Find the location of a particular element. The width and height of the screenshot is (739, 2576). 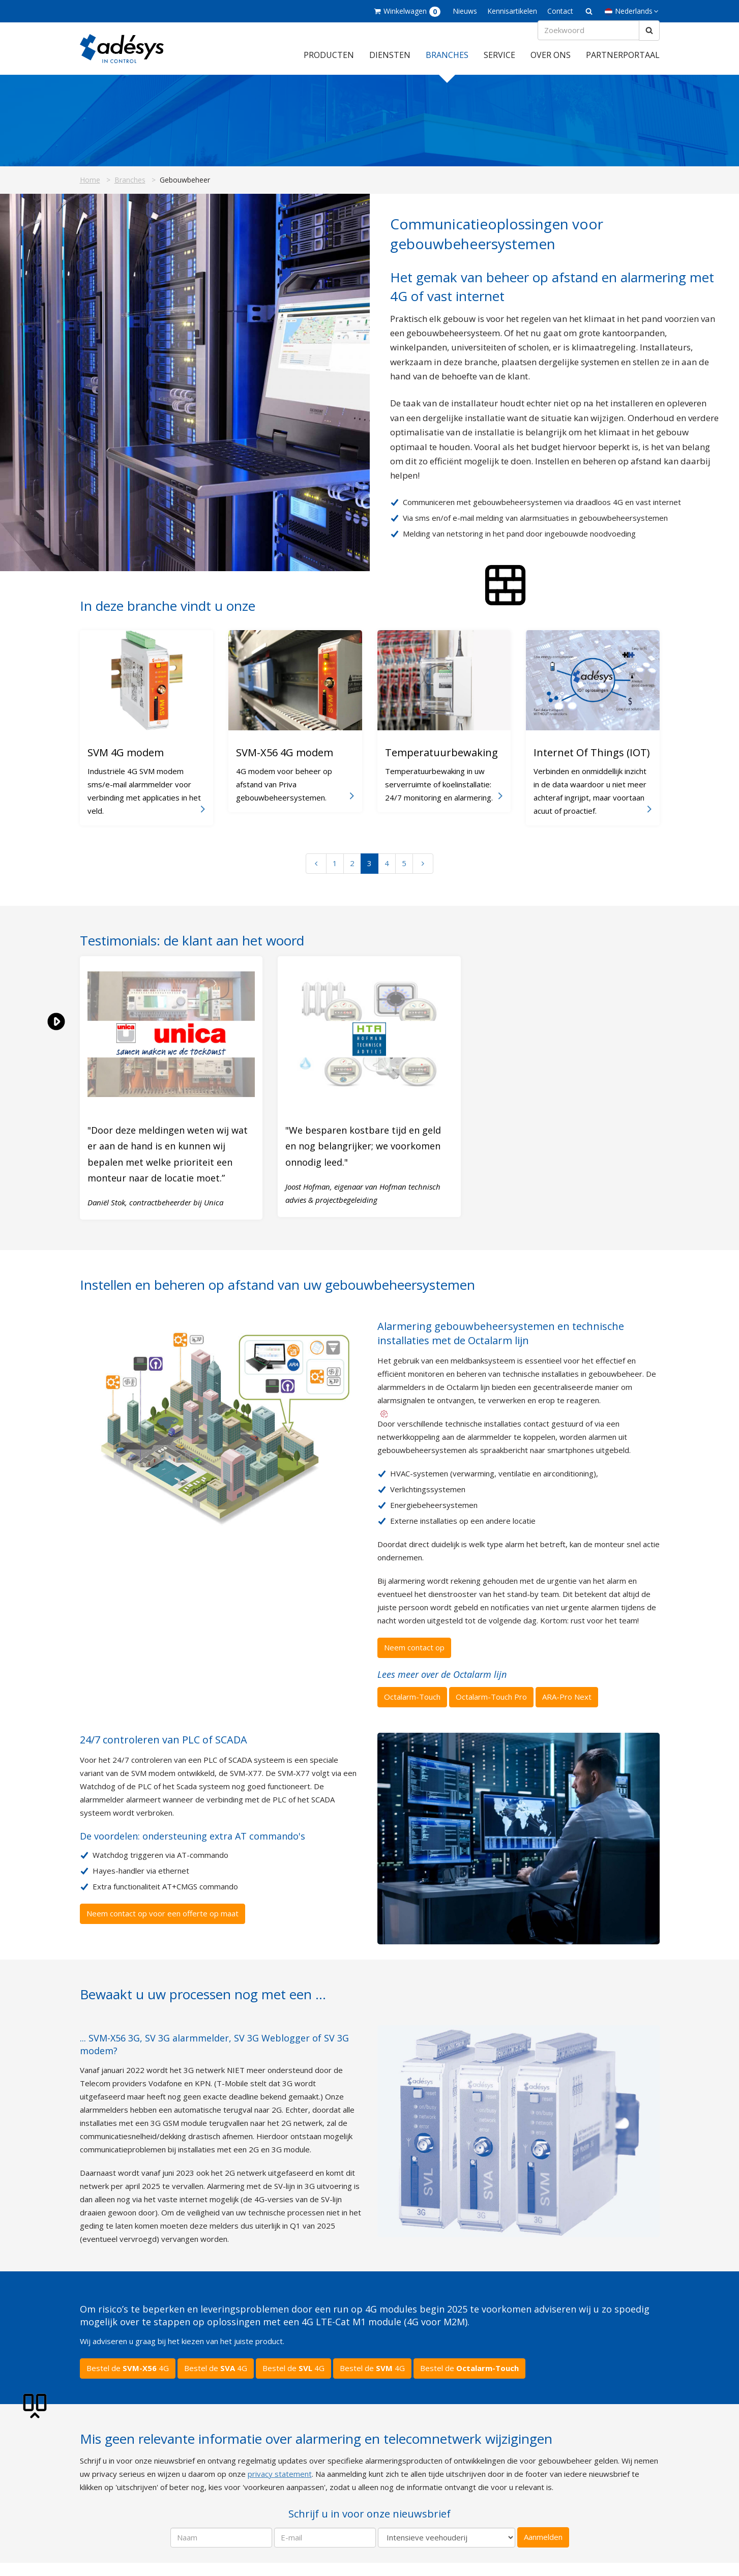

play media or video content is located at coordinates (56, 1021).